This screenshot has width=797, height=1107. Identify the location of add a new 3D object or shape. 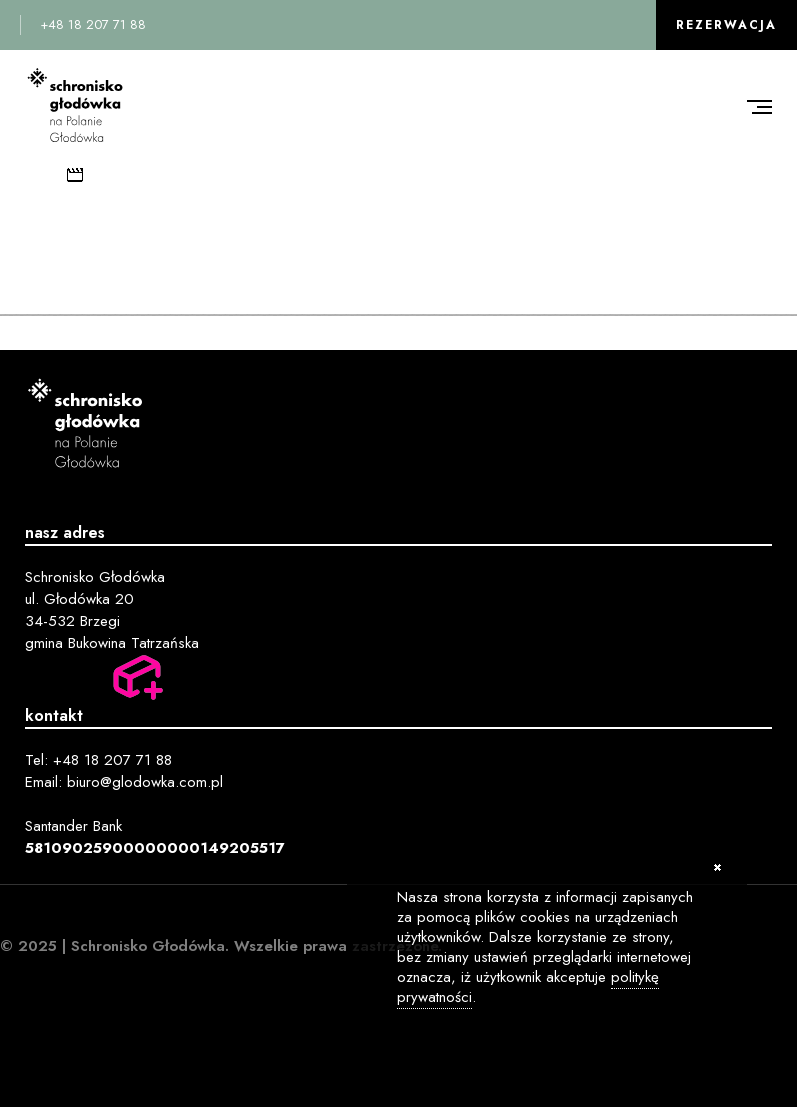
(137, 674).